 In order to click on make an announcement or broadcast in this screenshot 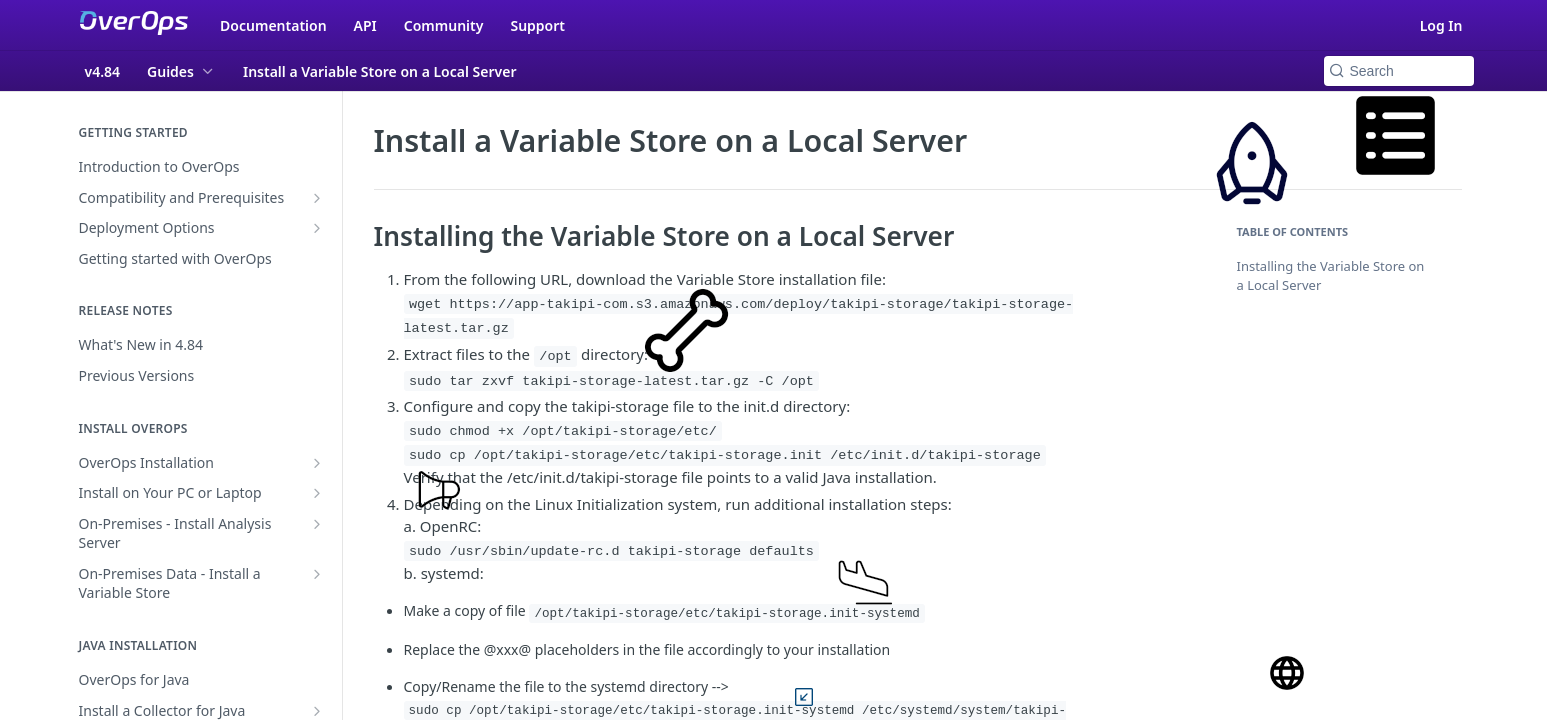, I will do `click(437, 491)`.